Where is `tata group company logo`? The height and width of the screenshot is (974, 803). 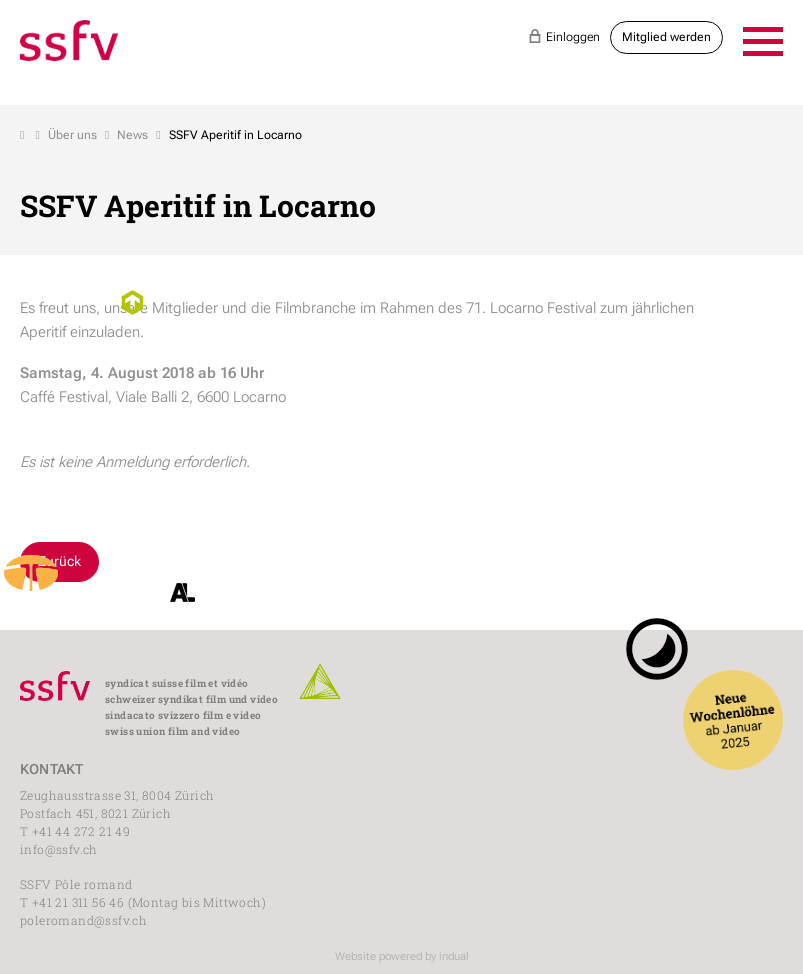 tata group company logo is located at coordinates (31, 573).